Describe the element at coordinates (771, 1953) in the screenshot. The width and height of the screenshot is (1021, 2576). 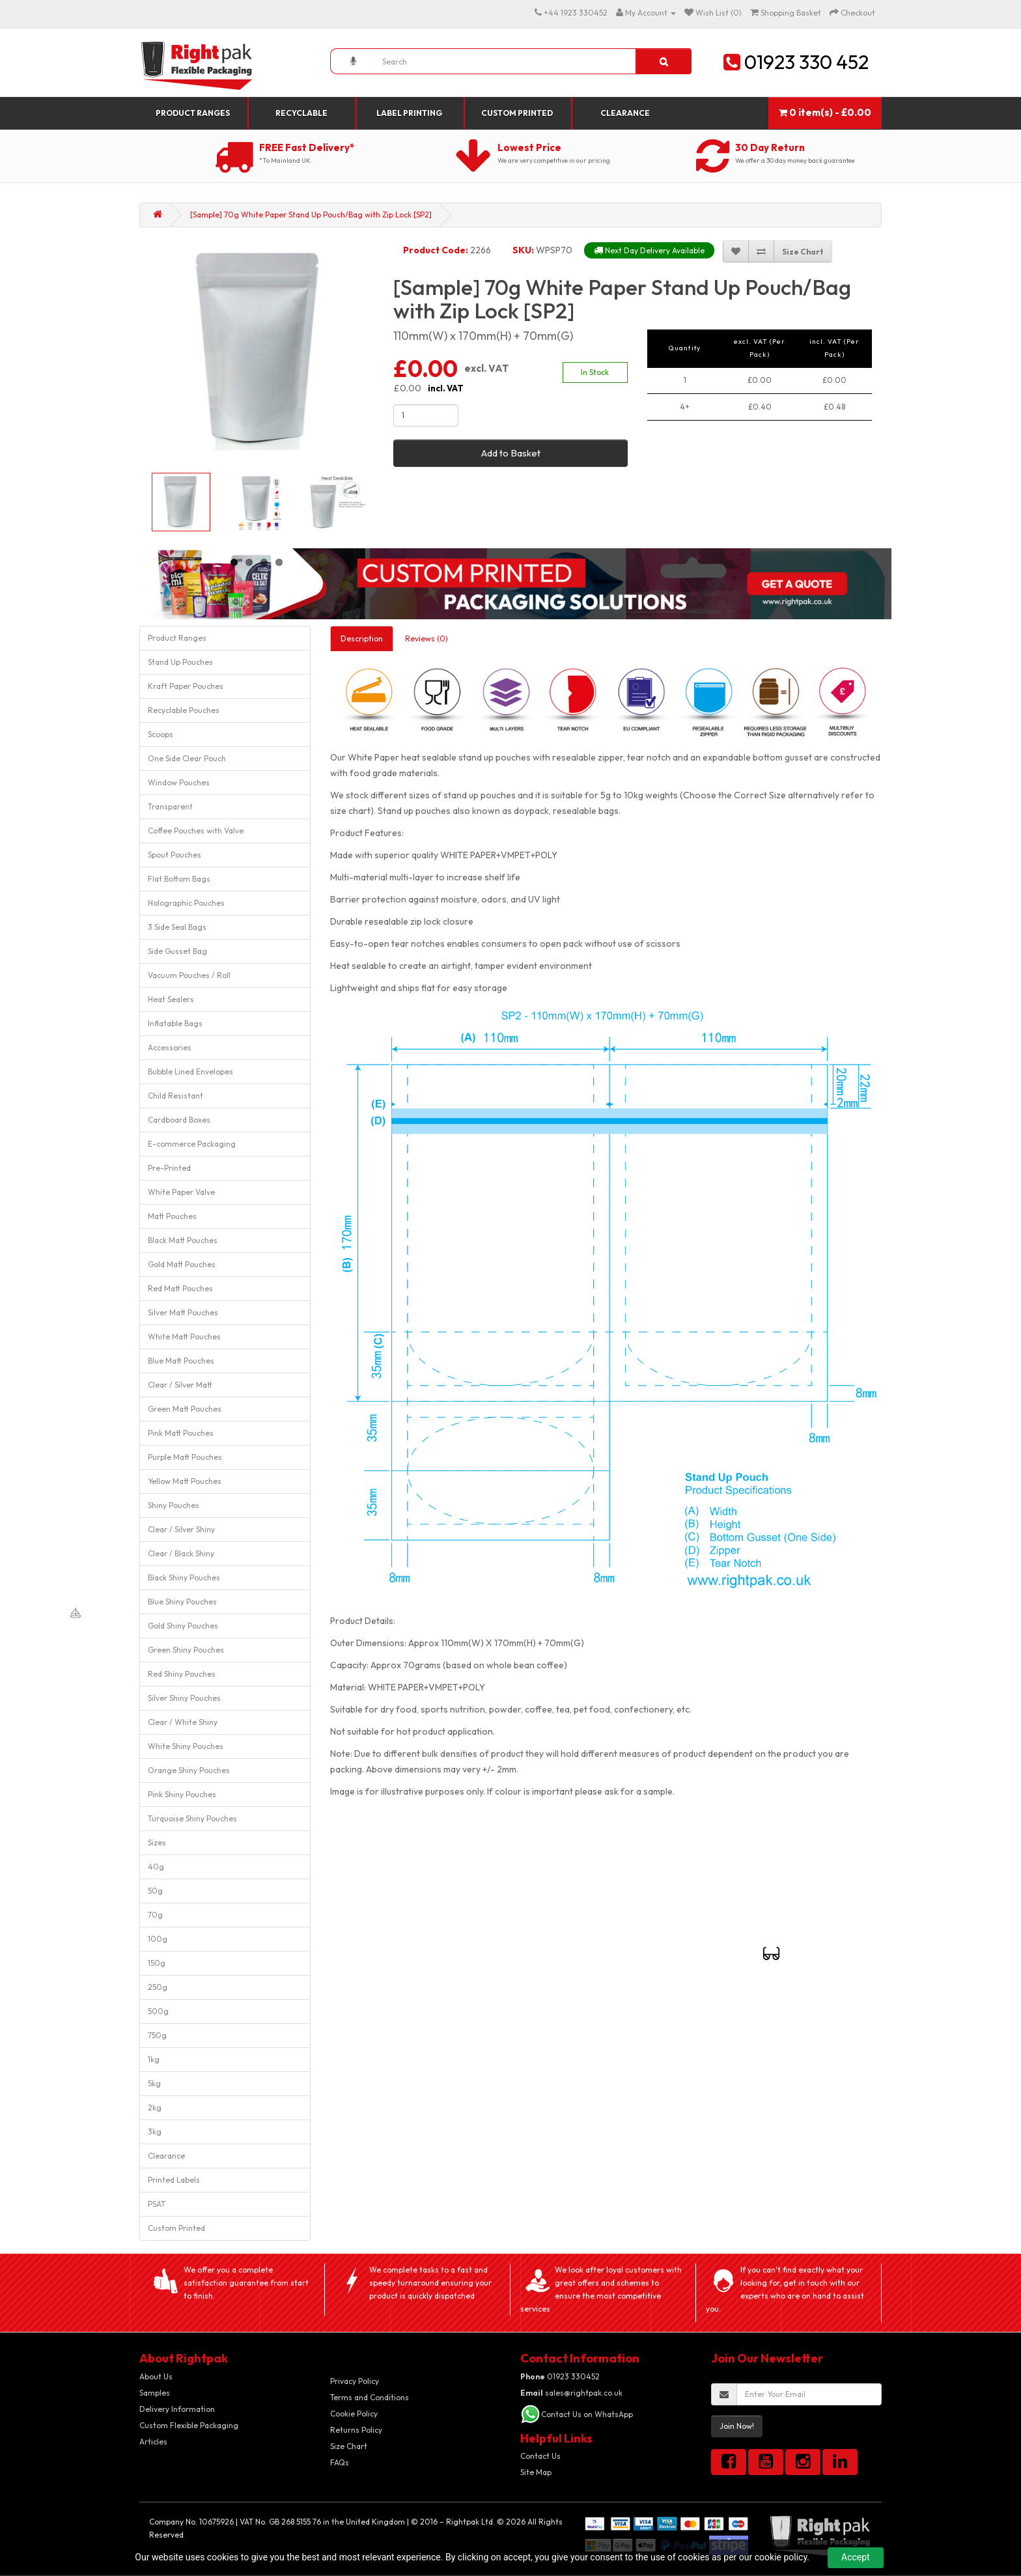
I see `toggle cool or incognito mode` at that location.